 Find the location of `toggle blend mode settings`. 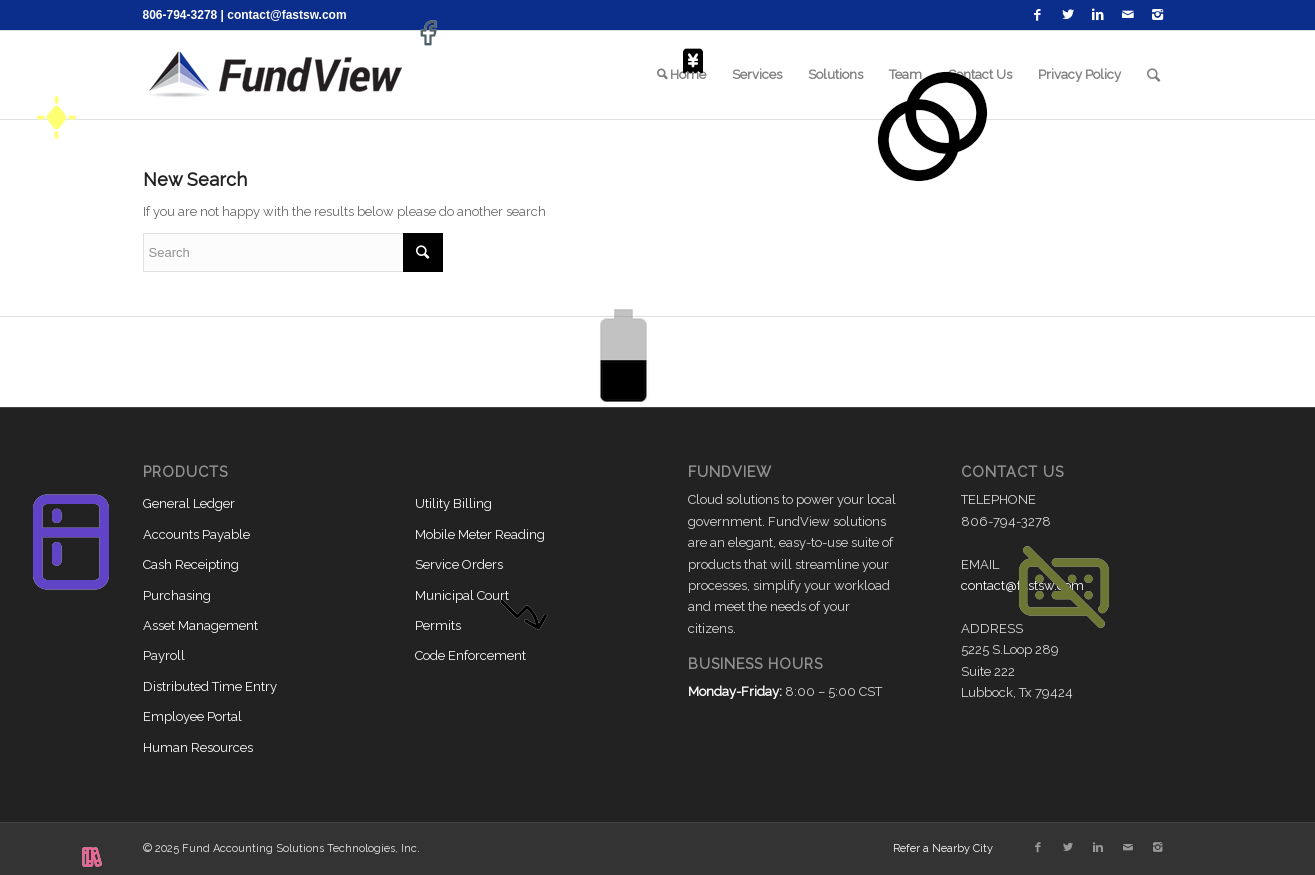

toggle blend mode settings is located at coordinates (932, 126).